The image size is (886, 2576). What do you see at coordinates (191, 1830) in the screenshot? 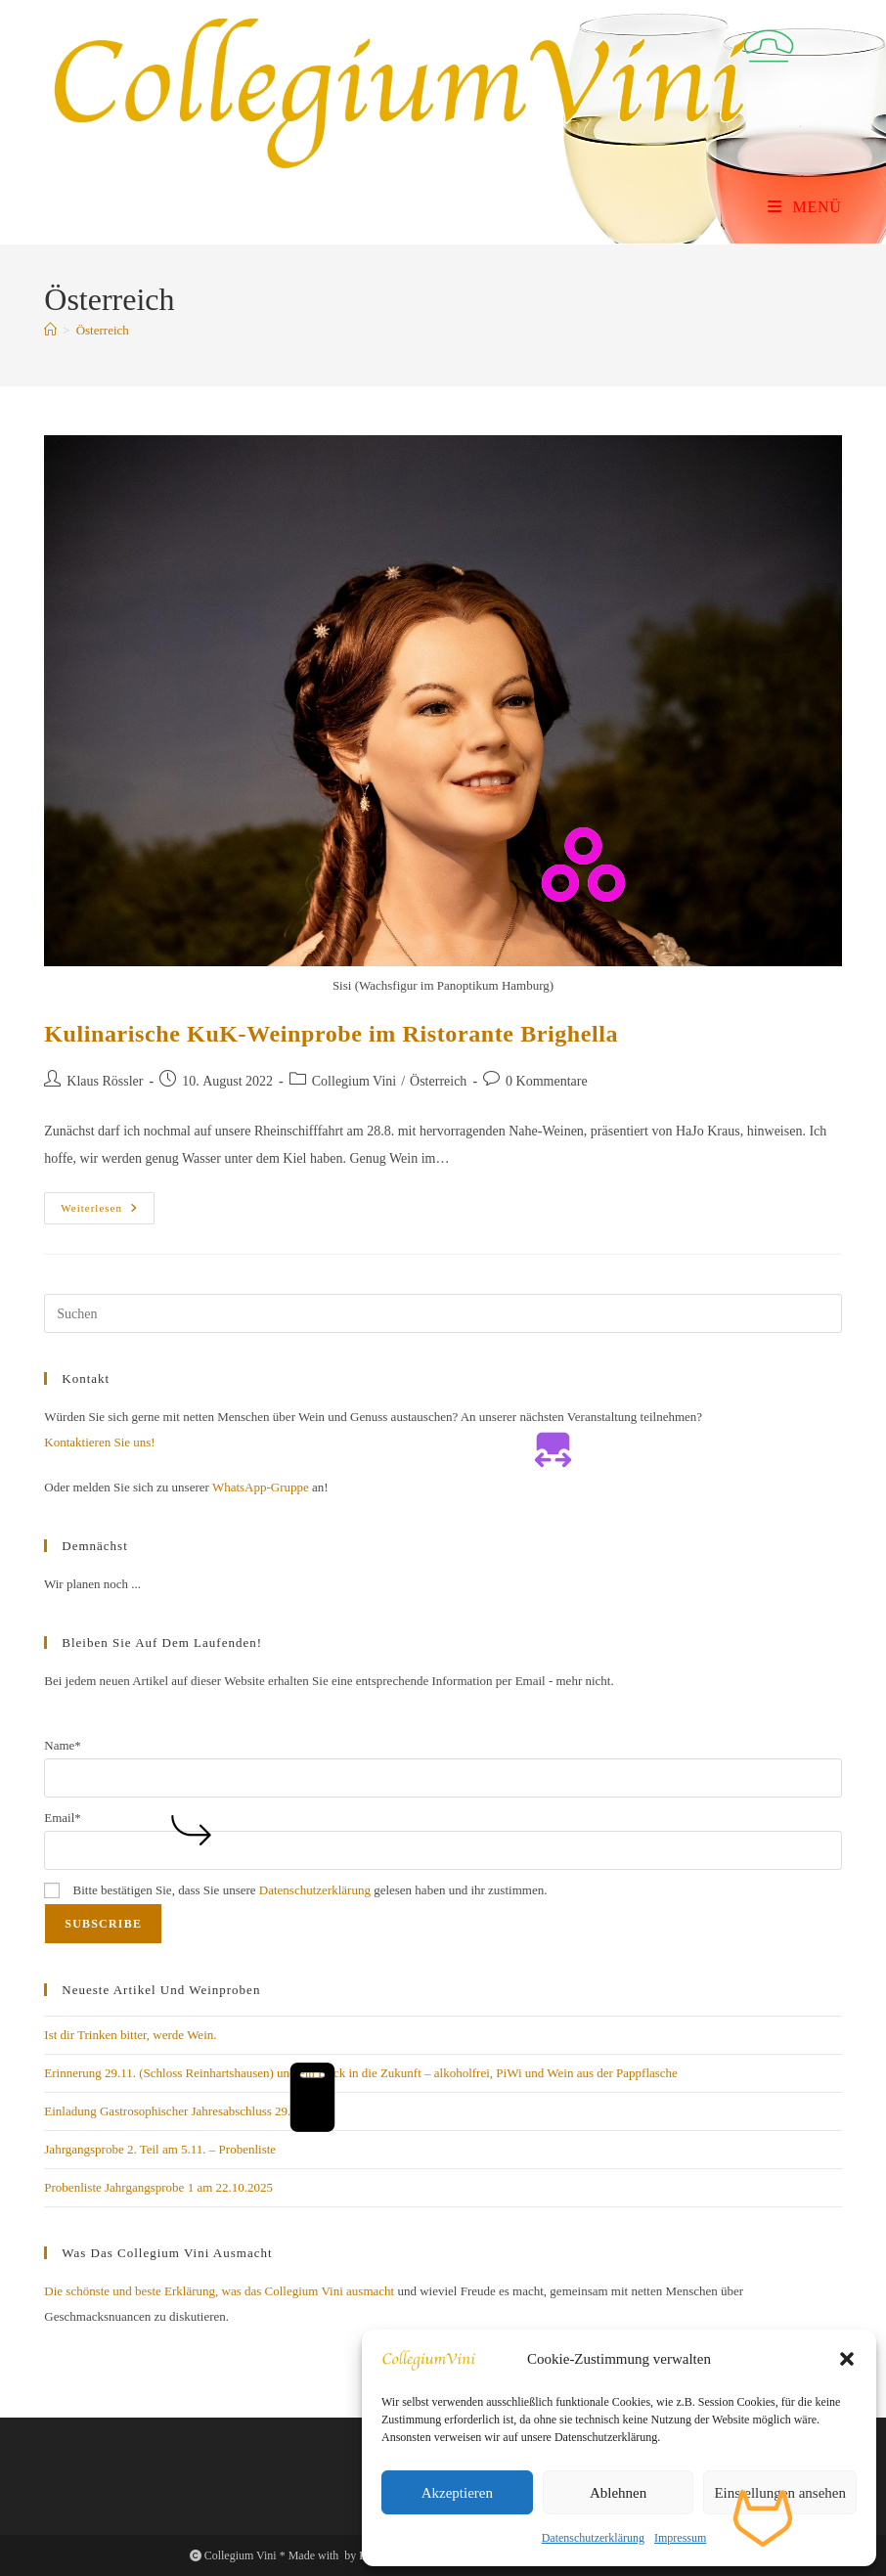
I see `reply to a message or comment` at bounding box center [191, 1830].